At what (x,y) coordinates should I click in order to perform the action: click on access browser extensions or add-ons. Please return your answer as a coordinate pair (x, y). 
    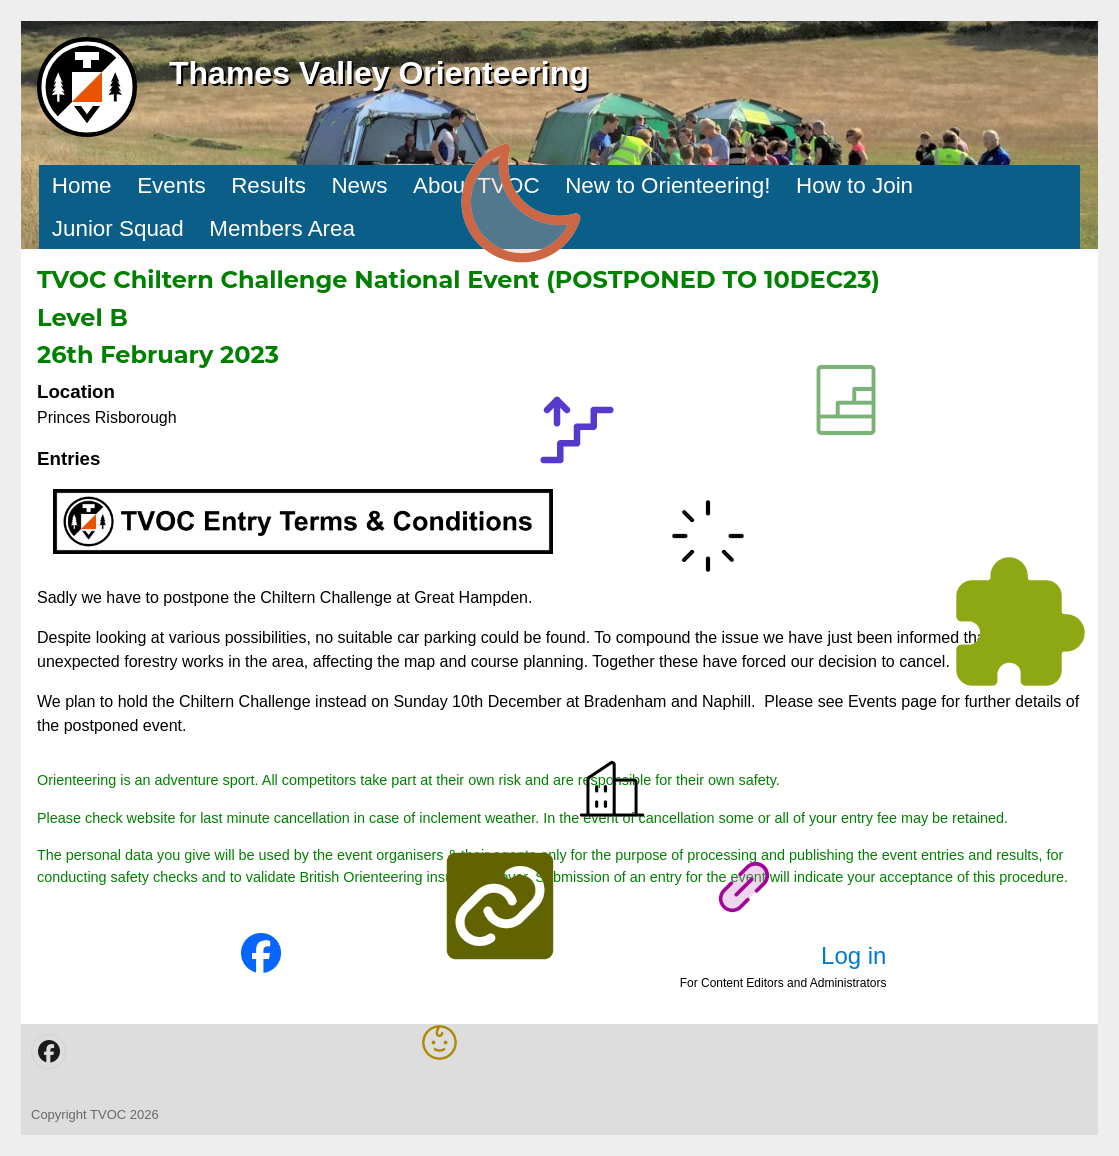
    Looking at the image, I should click on (1020, 621).